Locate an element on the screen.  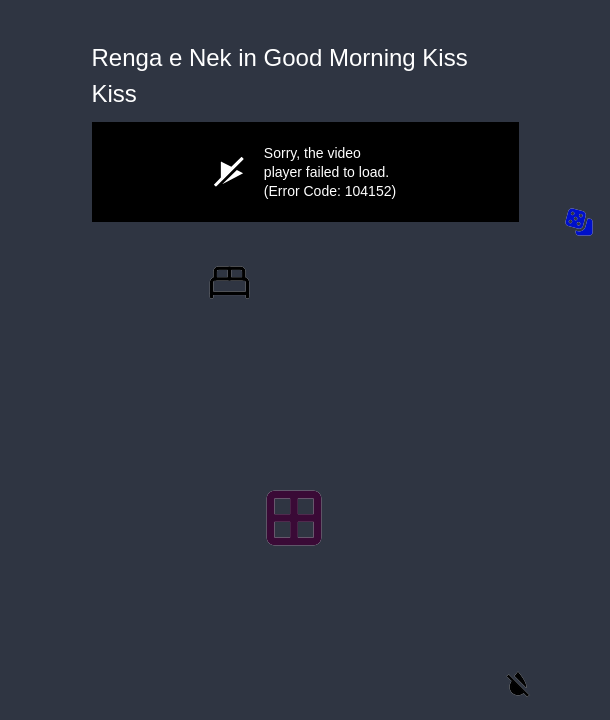
reset or clear color formatting is located at coordinates (518, 684).